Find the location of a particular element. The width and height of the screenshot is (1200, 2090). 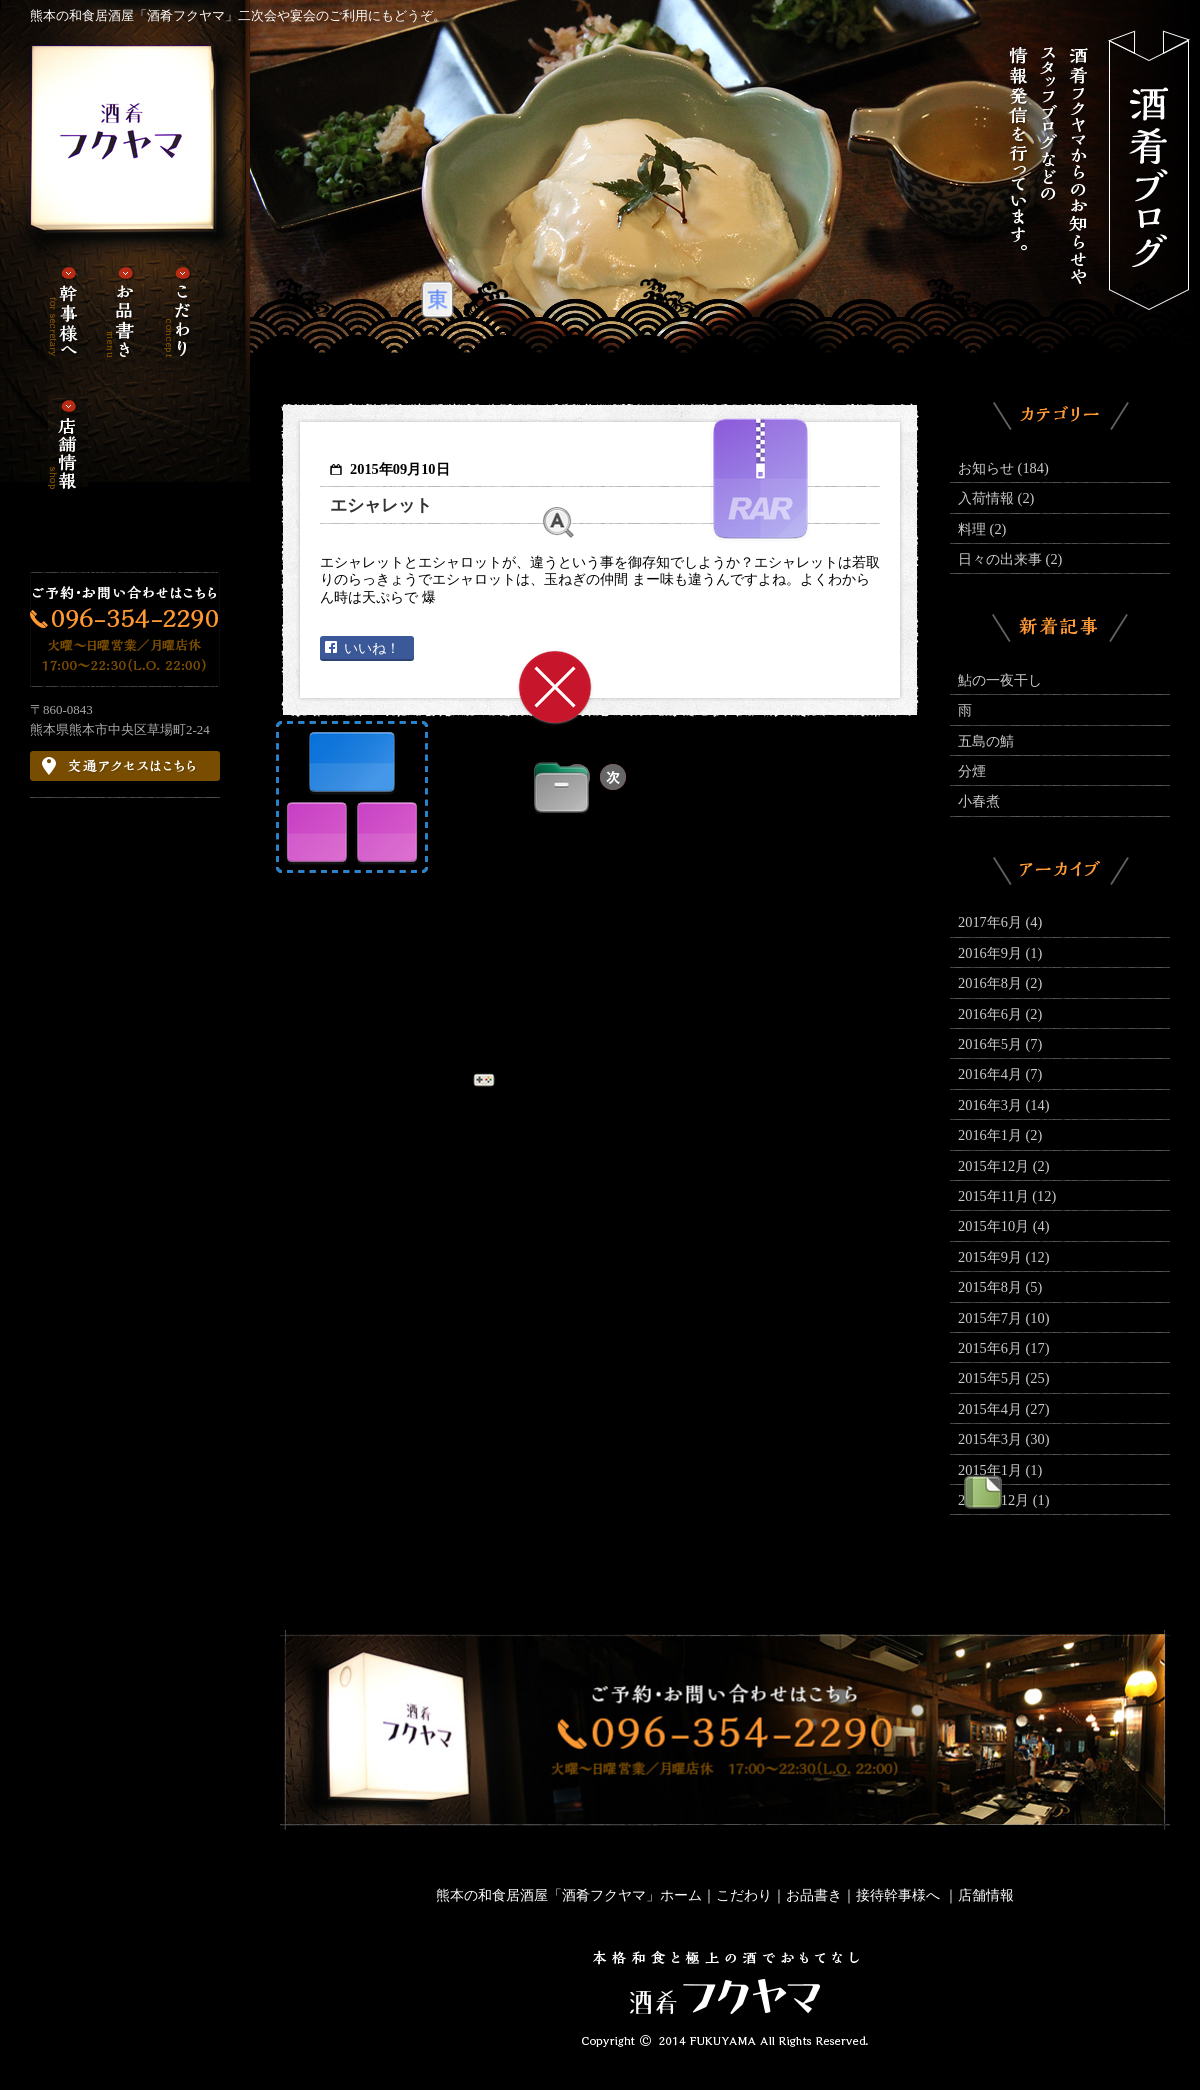

select all items in the current view is located at coordinates (352, 797).